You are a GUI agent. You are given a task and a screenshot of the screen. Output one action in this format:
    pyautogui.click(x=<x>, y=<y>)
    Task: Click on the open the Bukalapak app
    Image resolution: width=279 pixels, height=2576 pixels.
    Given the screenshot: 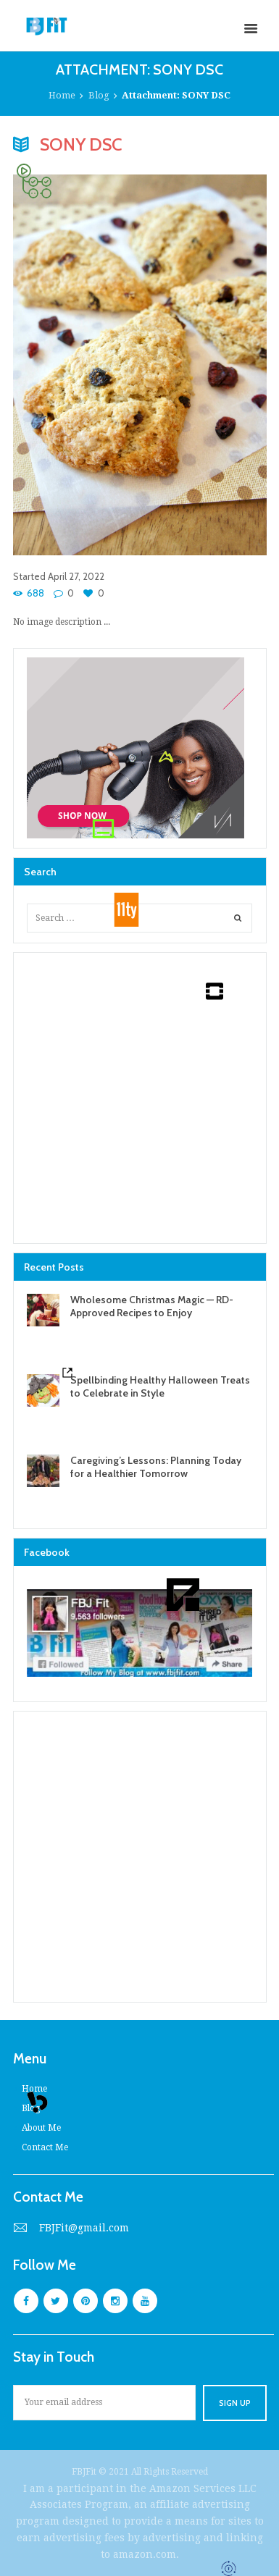 What is the action you would take?
    pyautogui.click(x=37, y=2102)
    